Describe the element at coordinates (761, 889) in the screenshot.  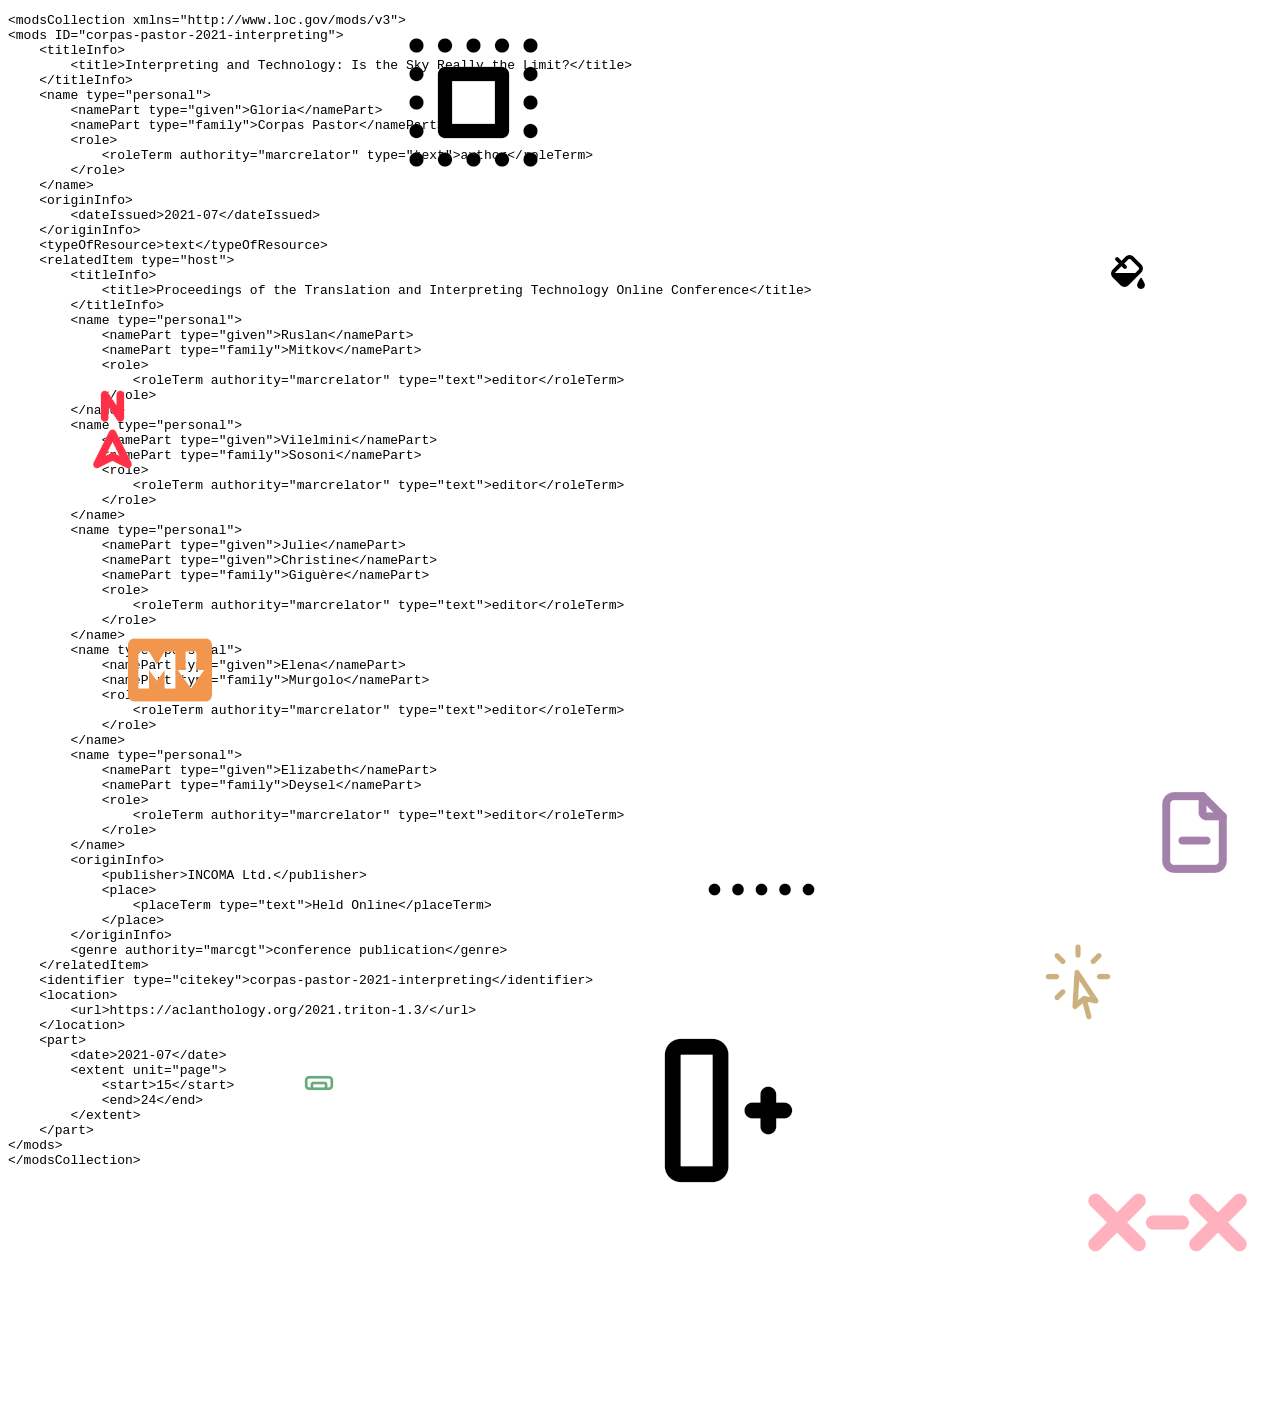
I see `indicates a divider or separator between content sections` at that location.